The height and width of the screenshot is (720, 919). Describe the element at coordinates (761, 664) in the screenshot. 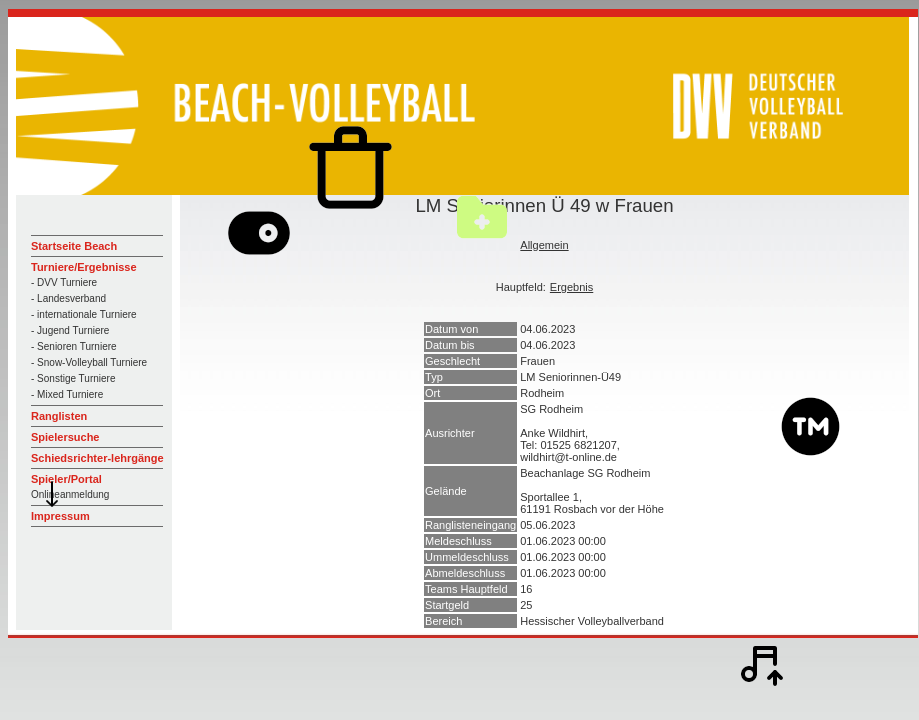

I see `increase music volume` at that location.